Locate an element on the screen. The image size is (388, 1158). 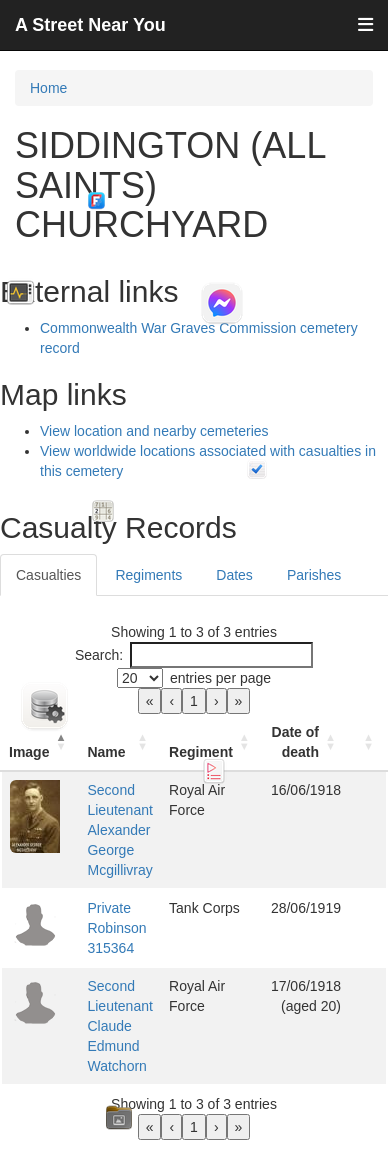
open Facebook Messenger is located at coordinates (222, 303).